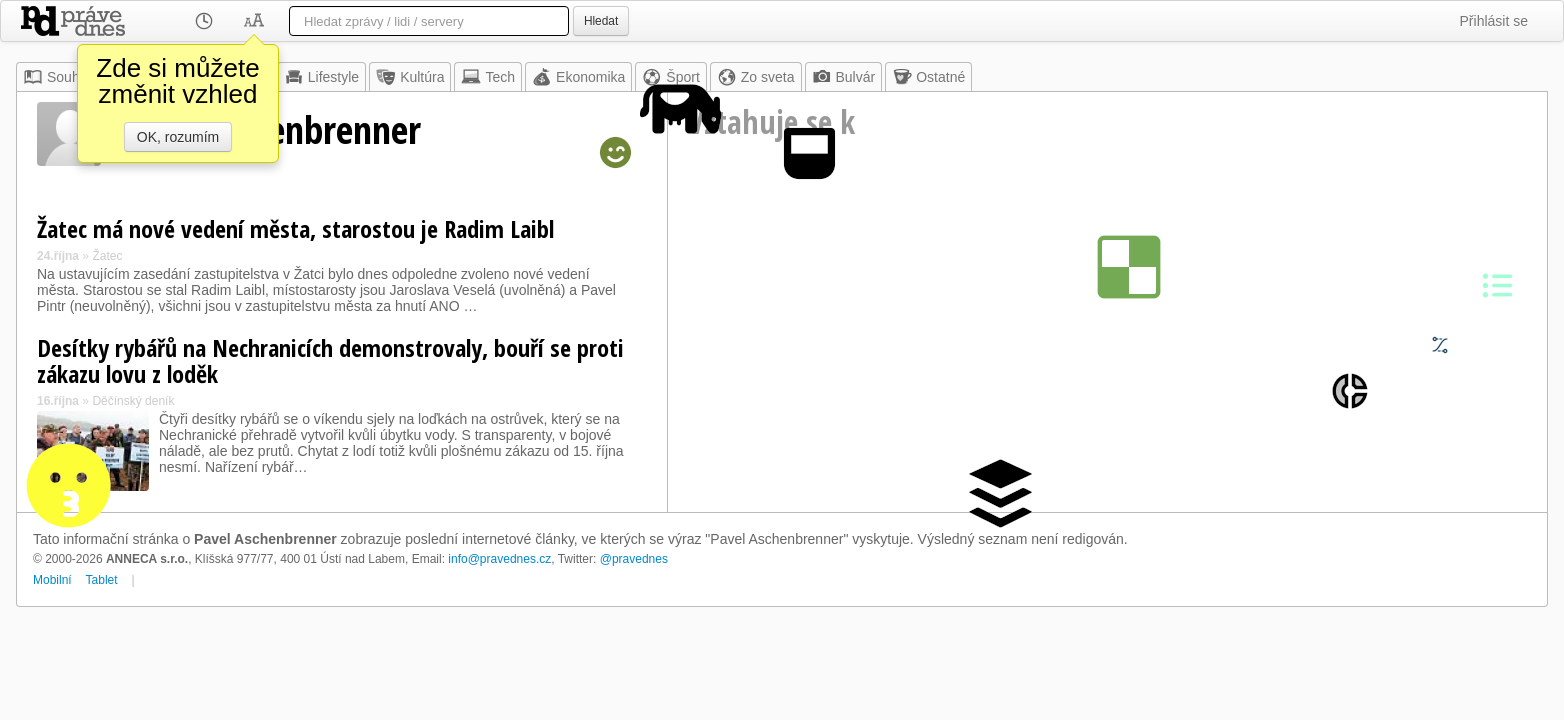 The height and width of the screenshot is (720, 1564). Describe the element at coordinates (809, 153) in the screenshot. I see `view drink or beverage options` at that location.